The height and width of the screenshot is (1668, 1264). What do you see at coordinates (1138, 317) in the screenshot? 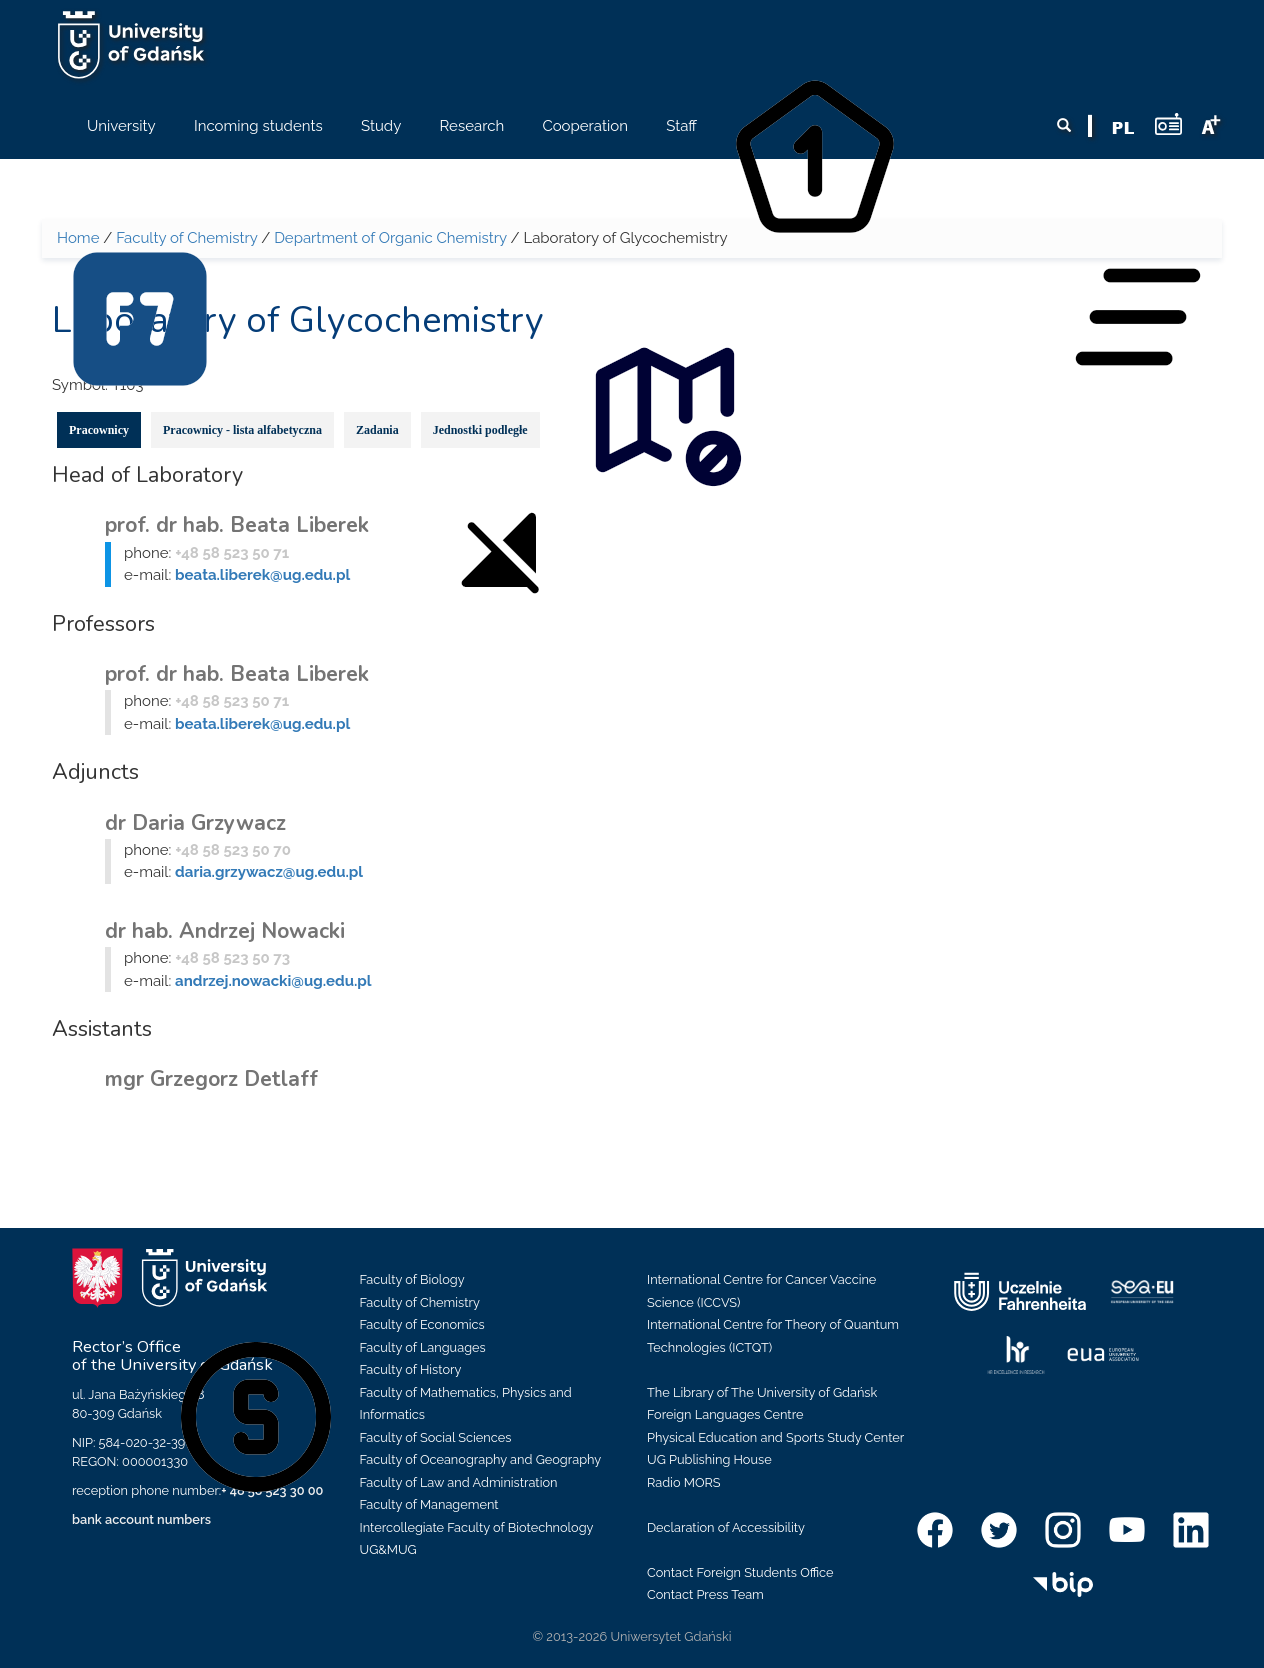
I see `clear all items from a list` at bounding box center [1138, 317].